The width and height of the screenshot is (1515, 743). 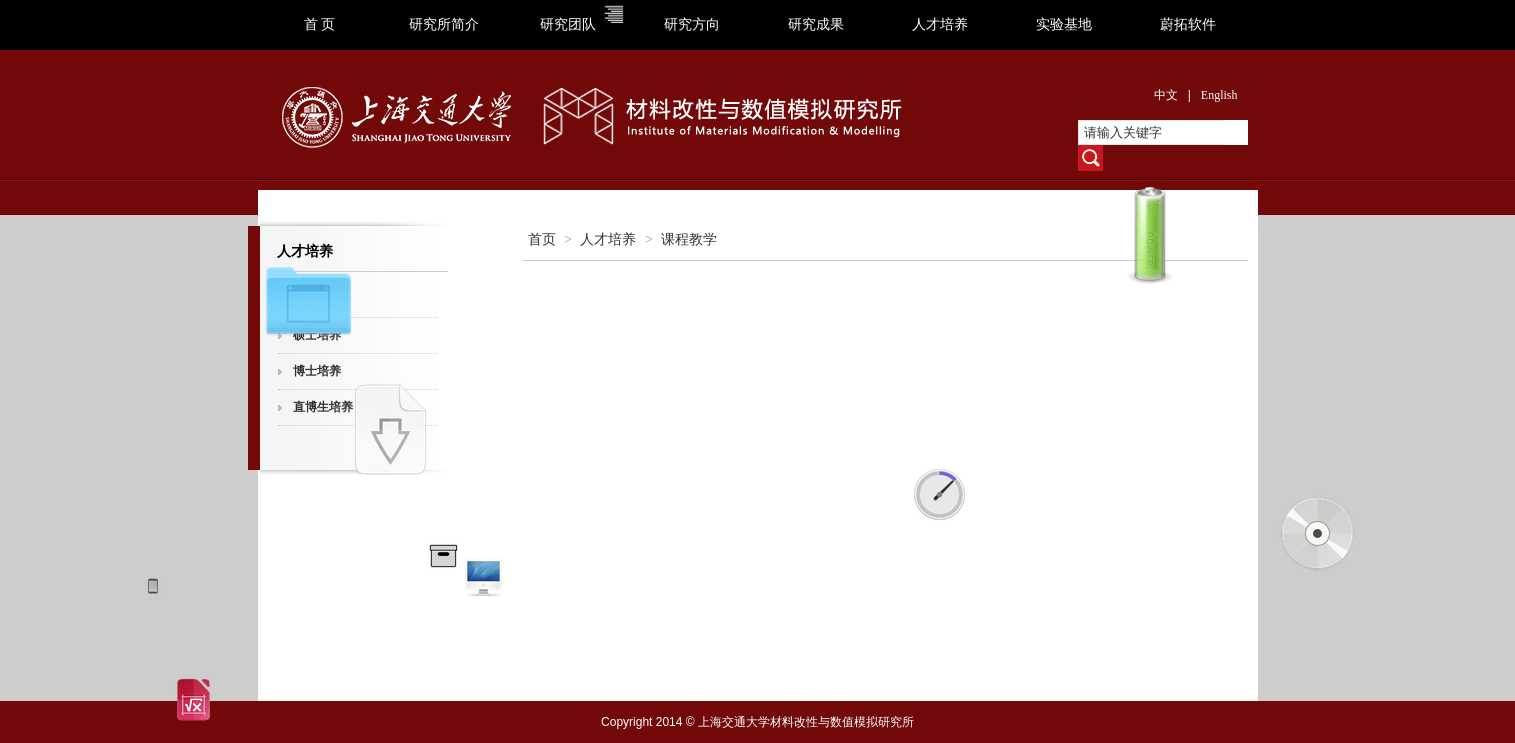 I want to click on eject or unmount a DVD disc, so click(x=1317, y=533).